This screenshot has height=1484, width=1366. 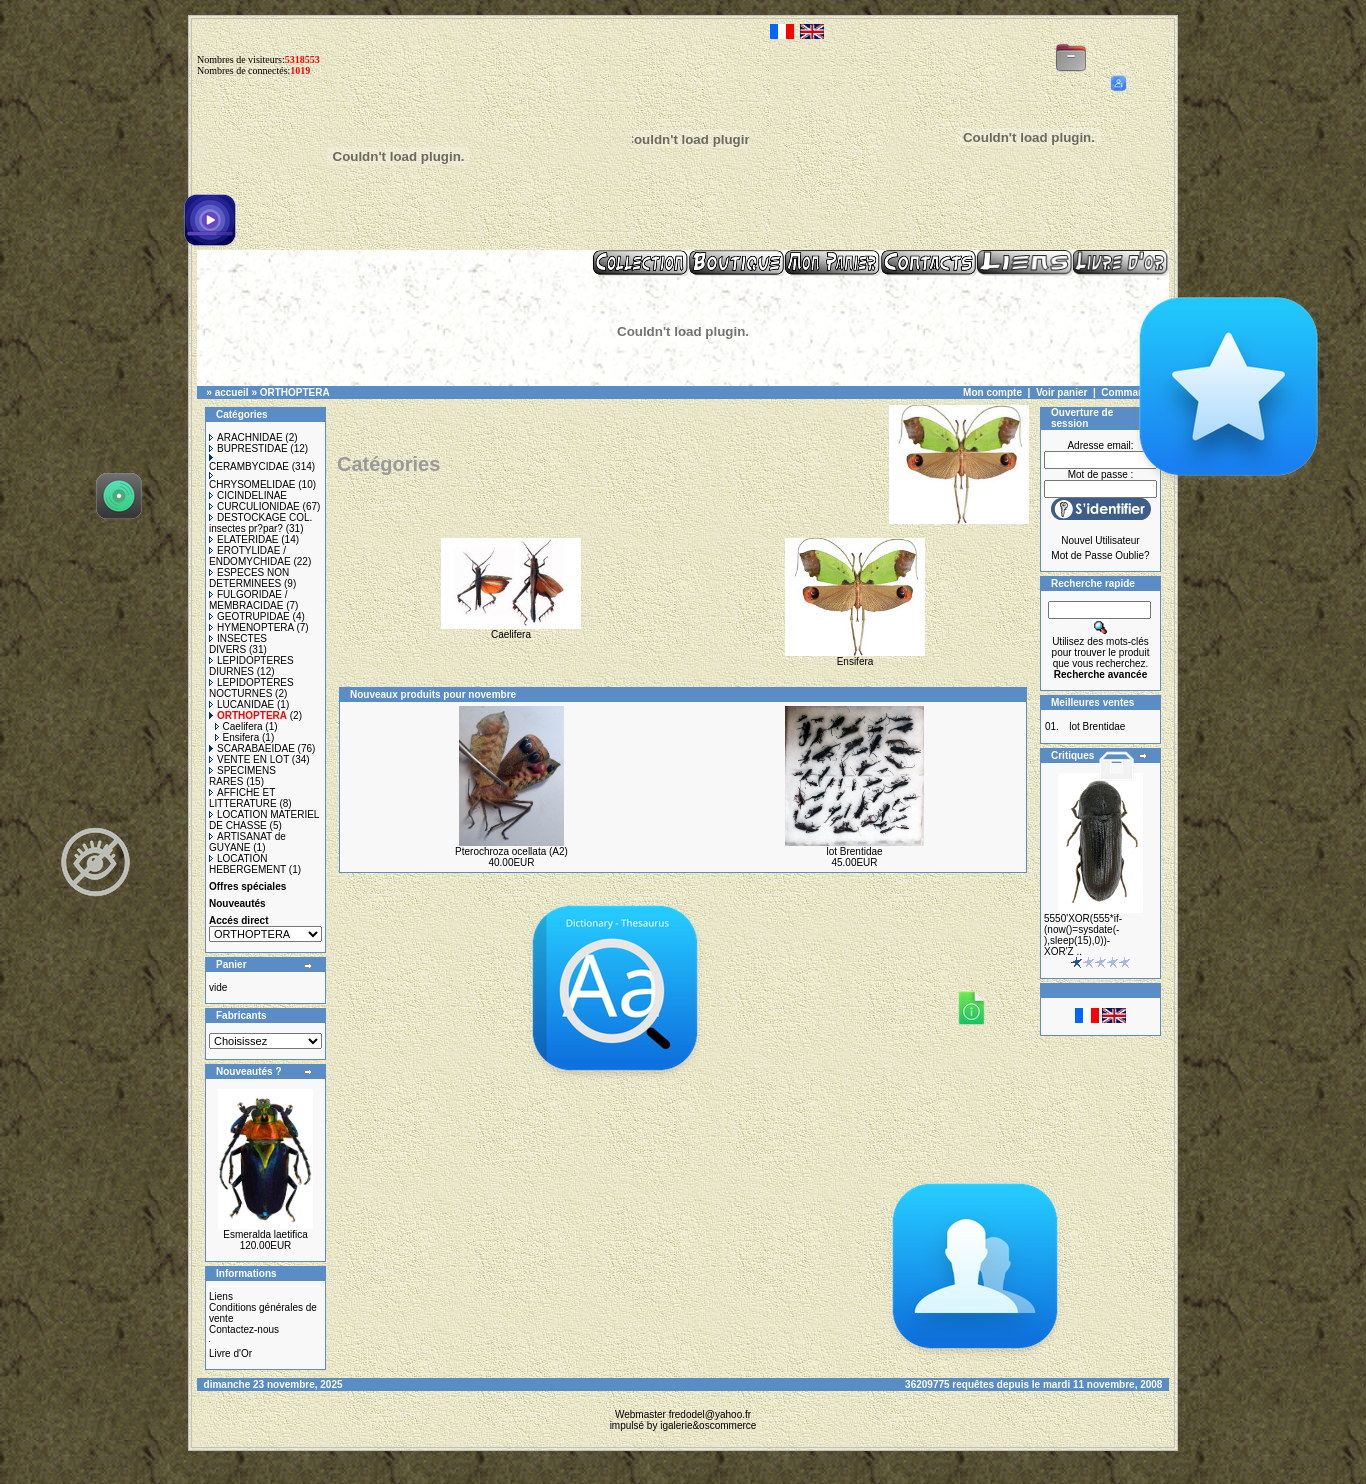 What do you see at coordinates (119, 496) in the screenshot?
I see `open g4music app` at bounding box center [119, 496].